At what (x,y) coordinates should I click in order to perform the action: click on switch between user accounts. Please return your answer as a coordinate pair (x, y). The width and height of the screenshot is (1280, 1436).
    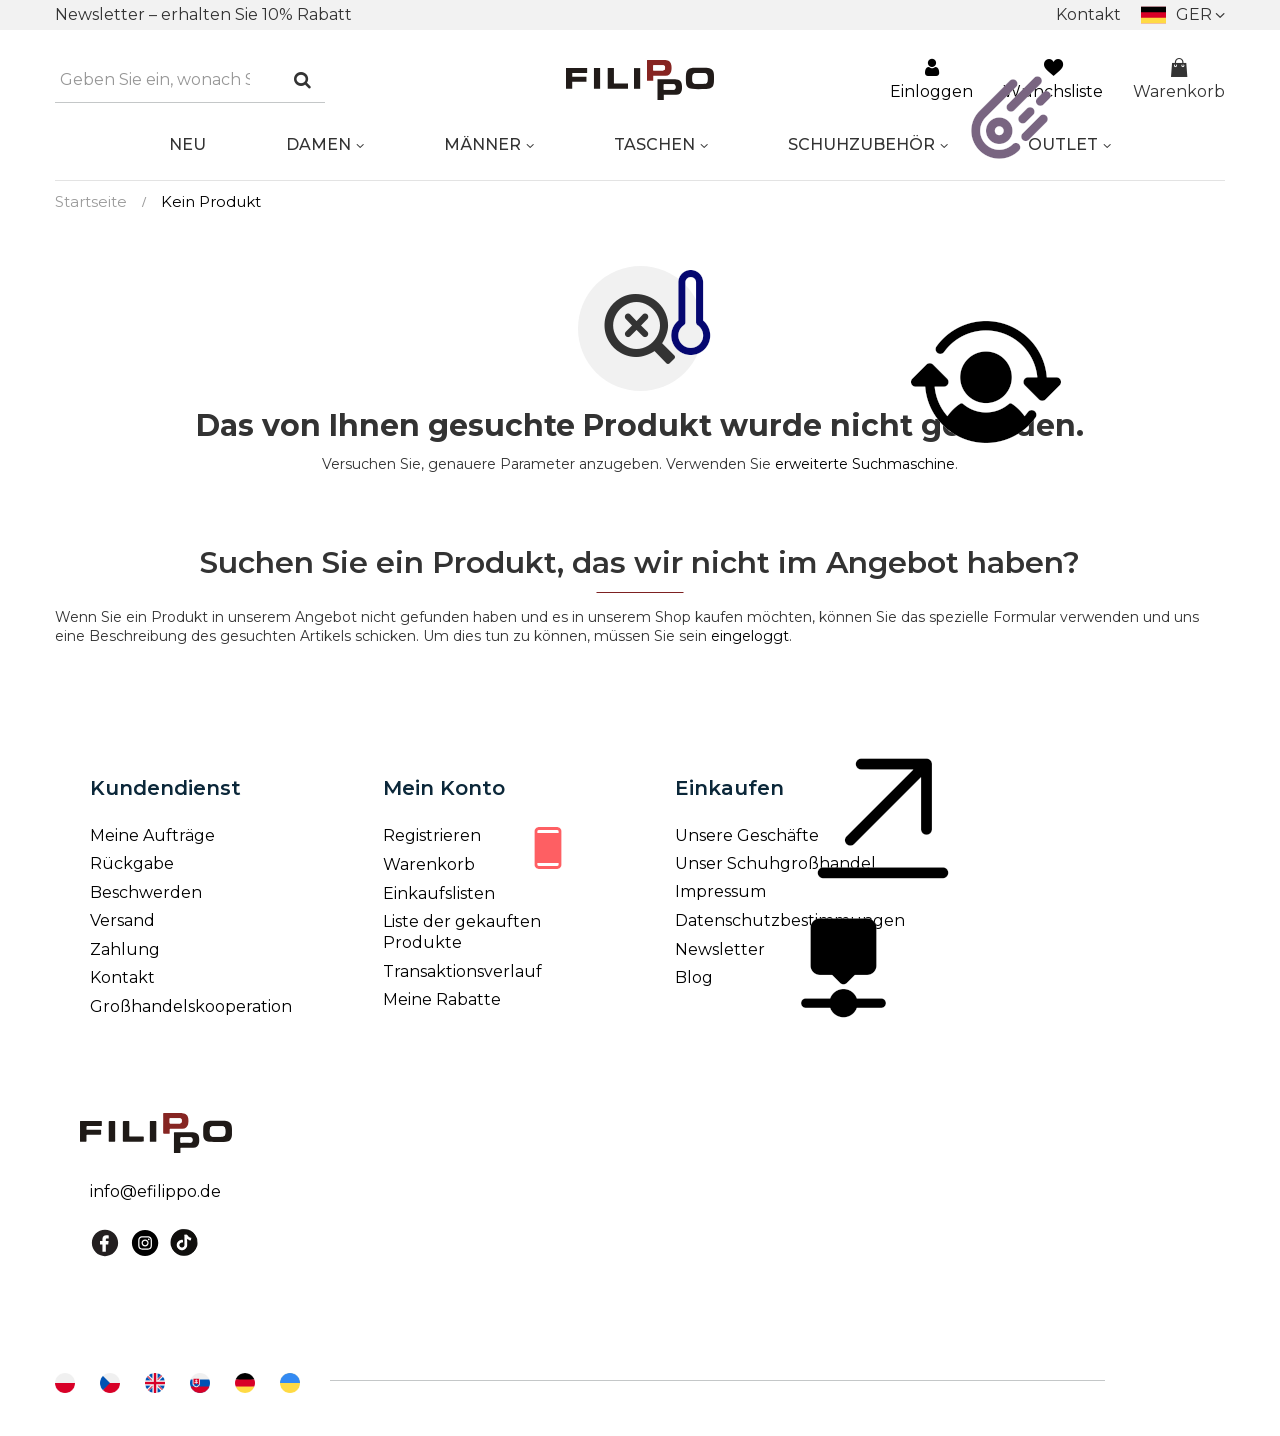
    Looking at the image, I should click on (986, 382).